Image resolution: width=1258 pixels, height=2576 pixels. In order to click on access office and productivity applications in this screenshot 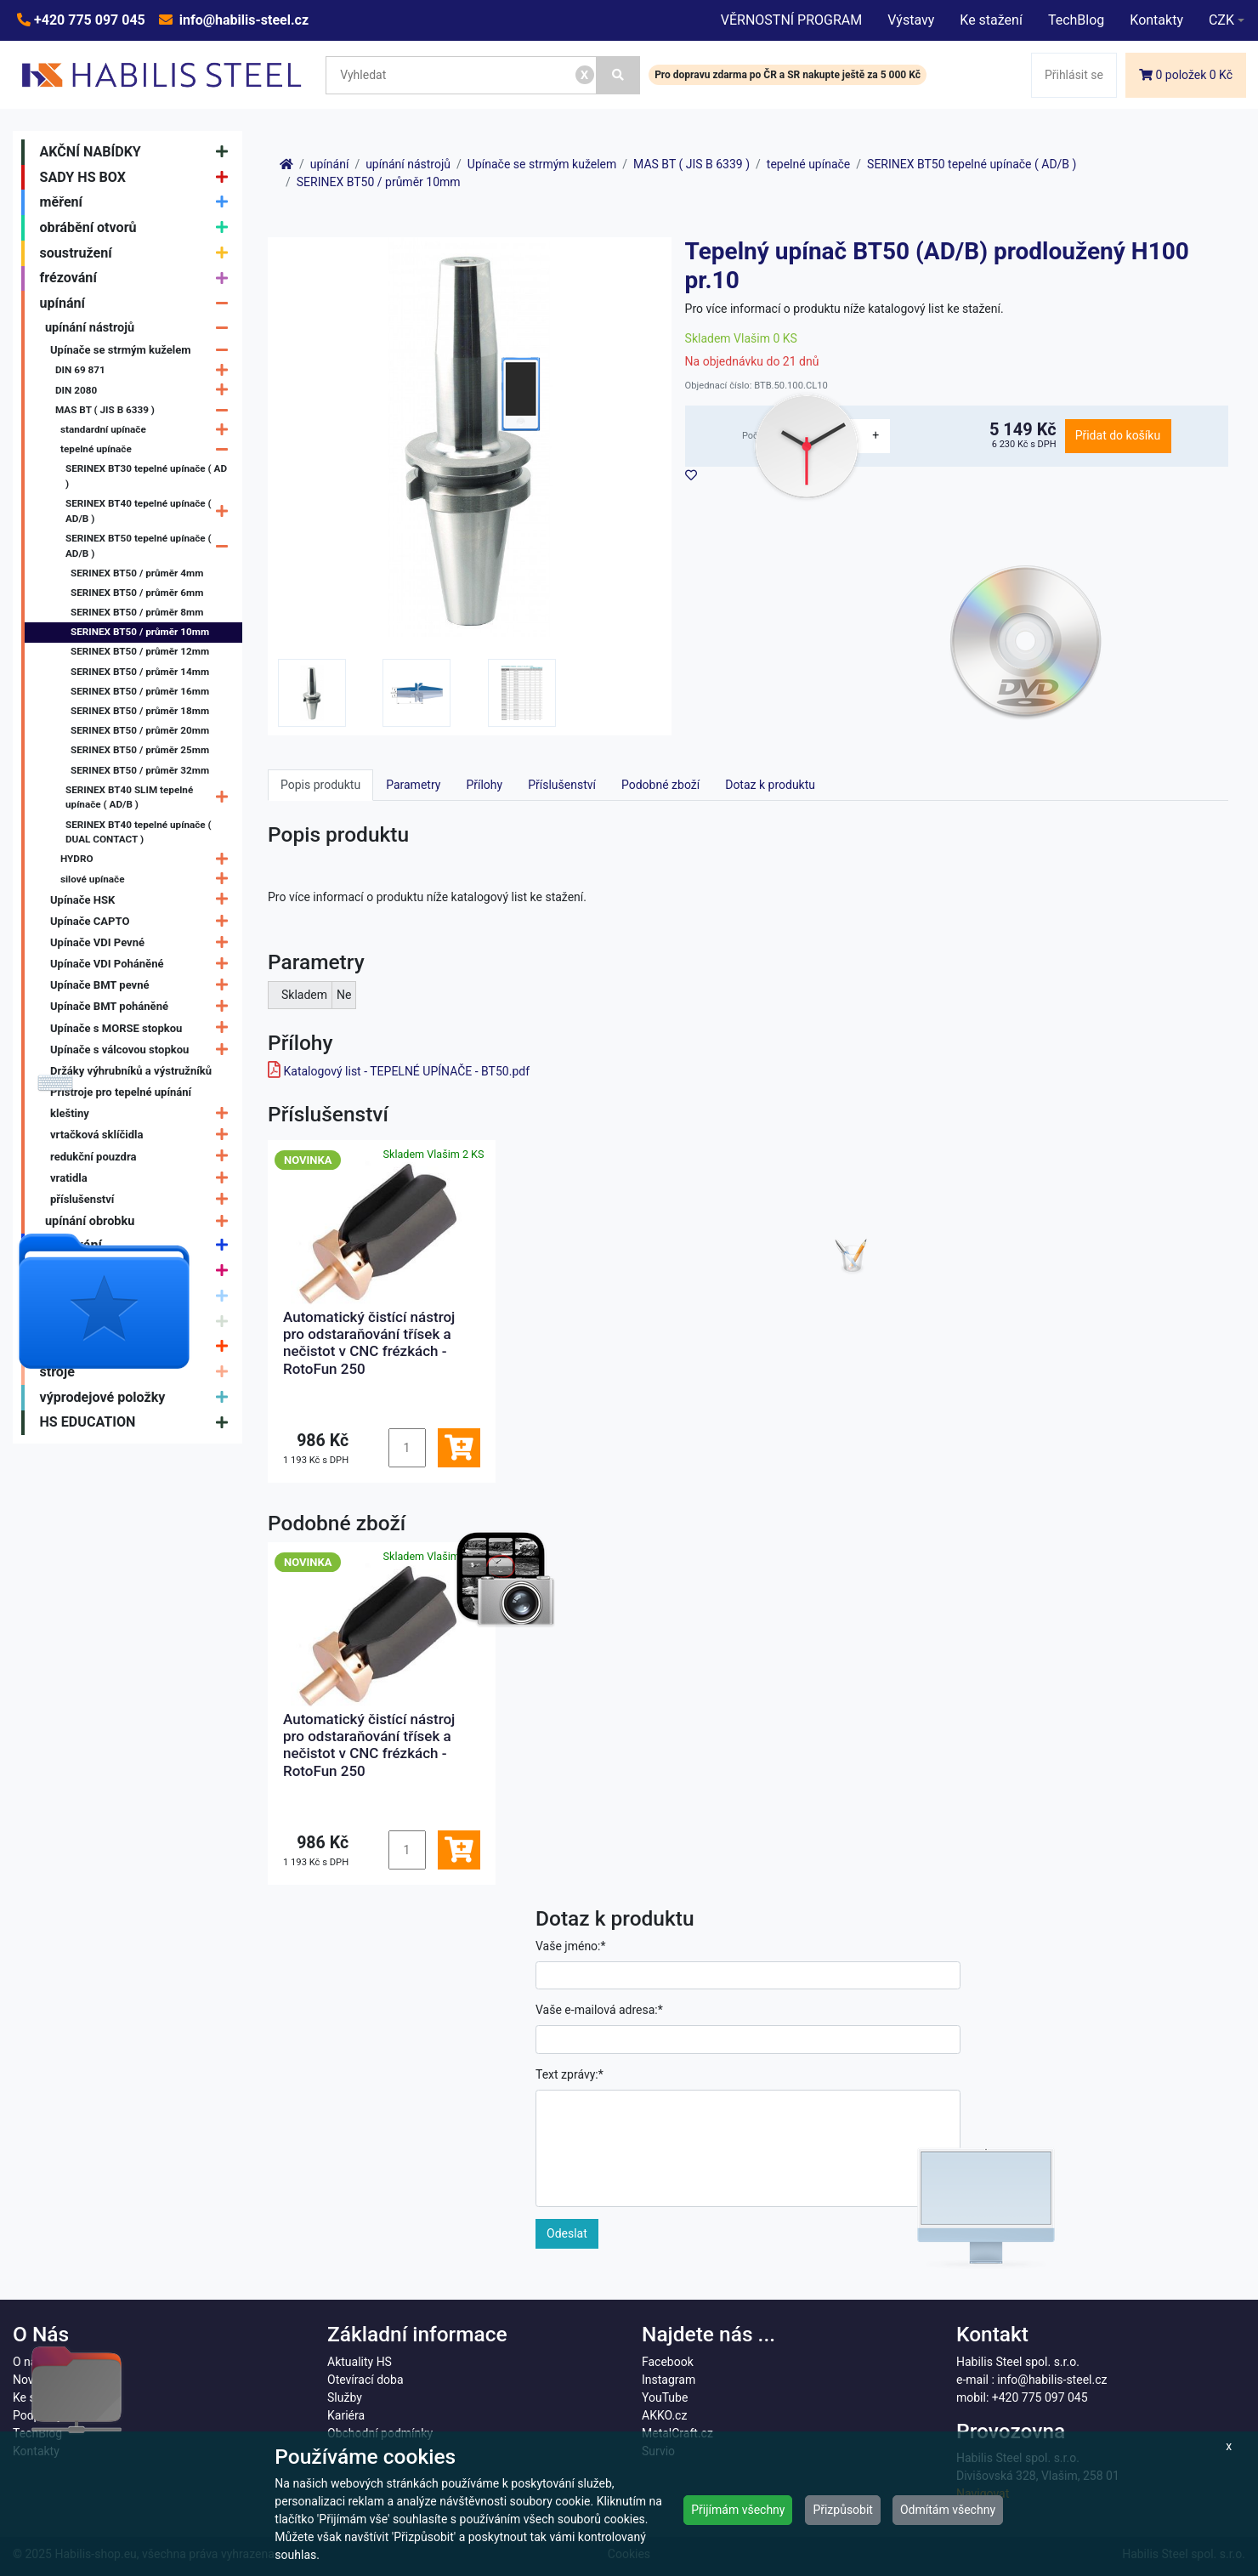, I will do `click(852, 1255)`.